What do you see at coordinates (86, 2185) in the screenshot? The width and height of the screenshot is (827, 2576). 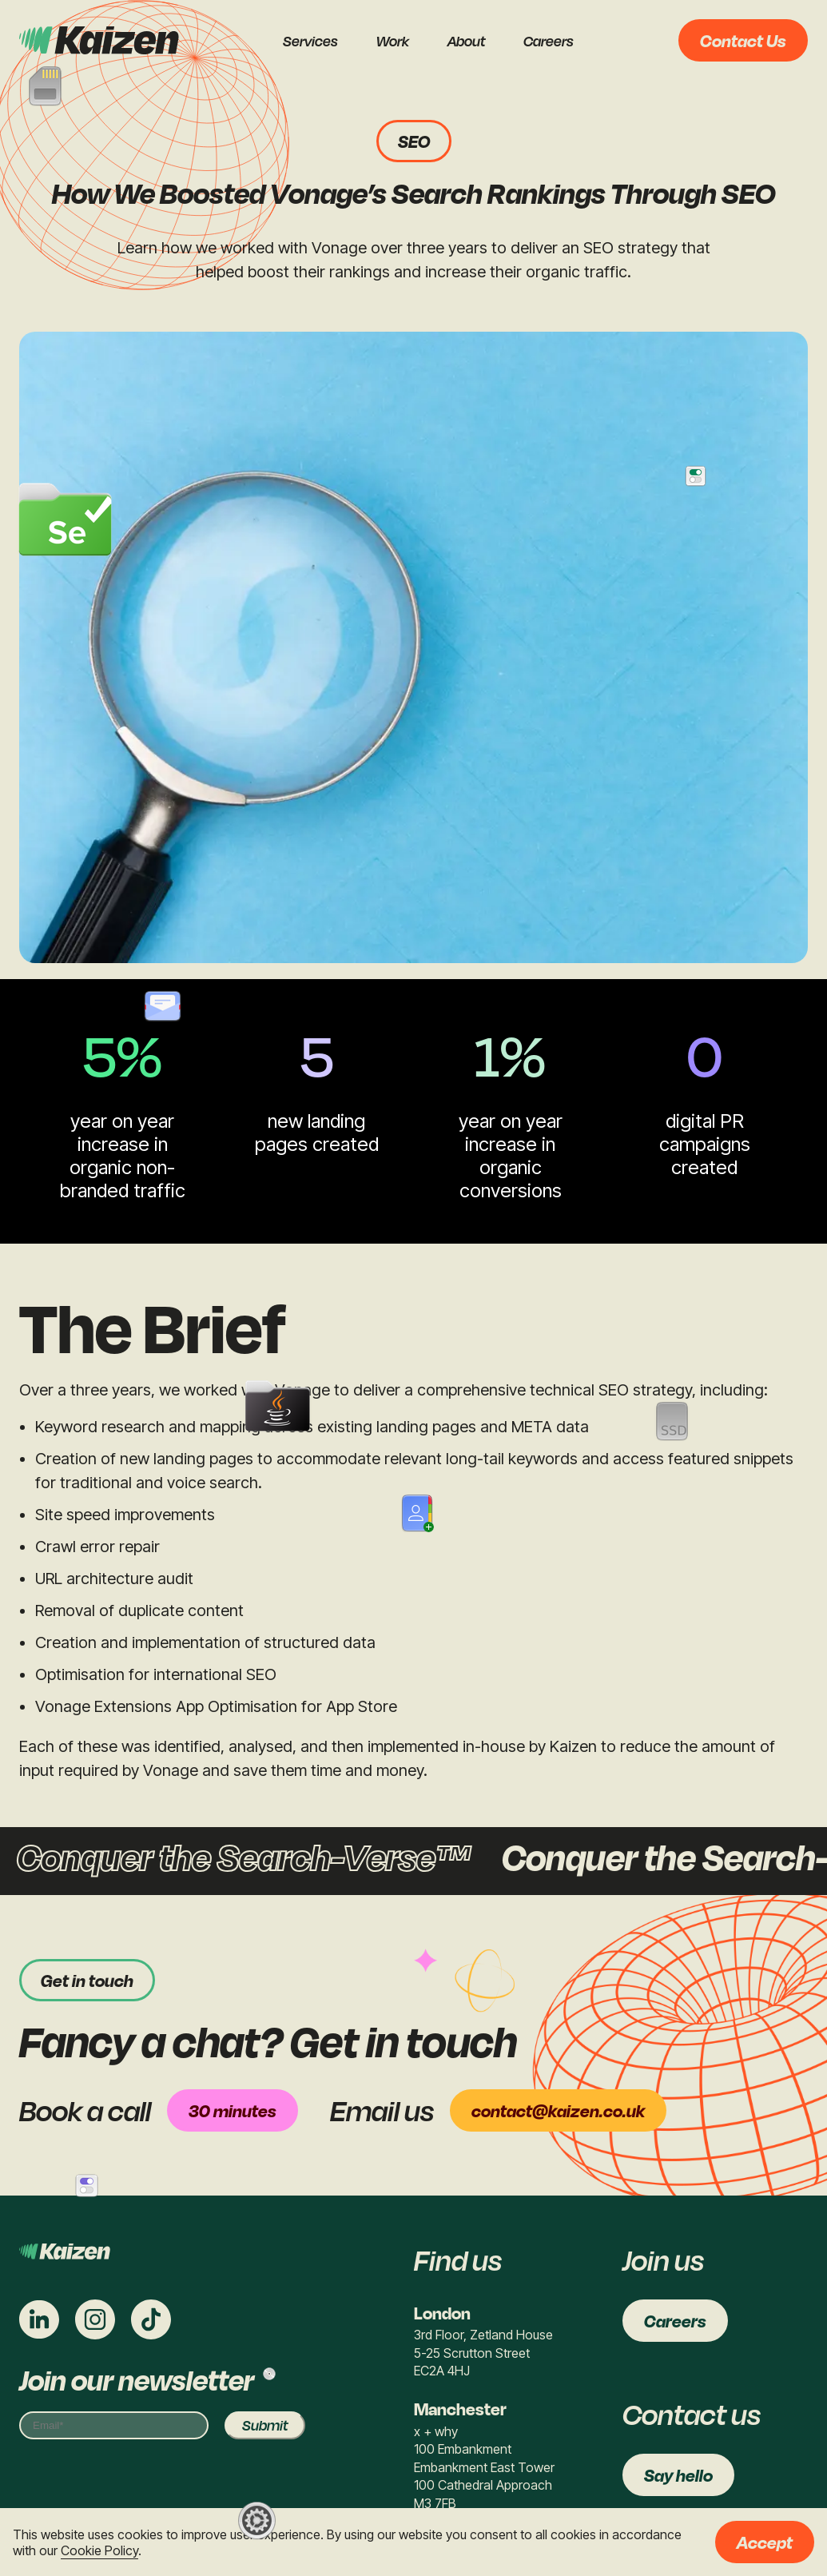 I see `open system tweaks or customization settings` at bounding box center [86, 2185].